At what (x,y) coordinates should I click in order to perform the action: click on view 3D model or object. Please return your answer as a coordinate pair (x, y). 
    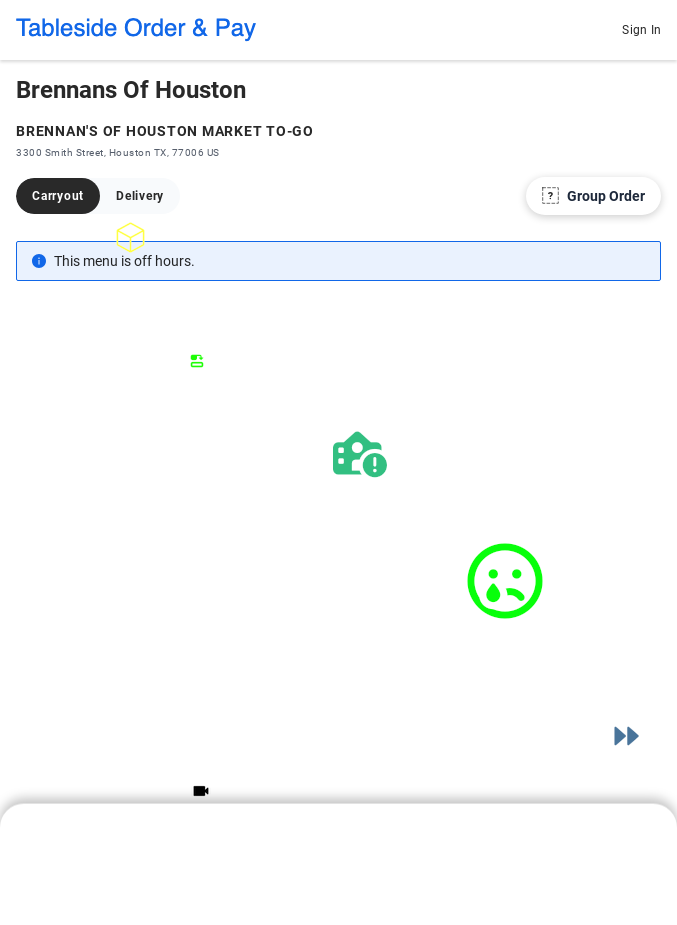
    Looking at the image, I should click on (130, 237).